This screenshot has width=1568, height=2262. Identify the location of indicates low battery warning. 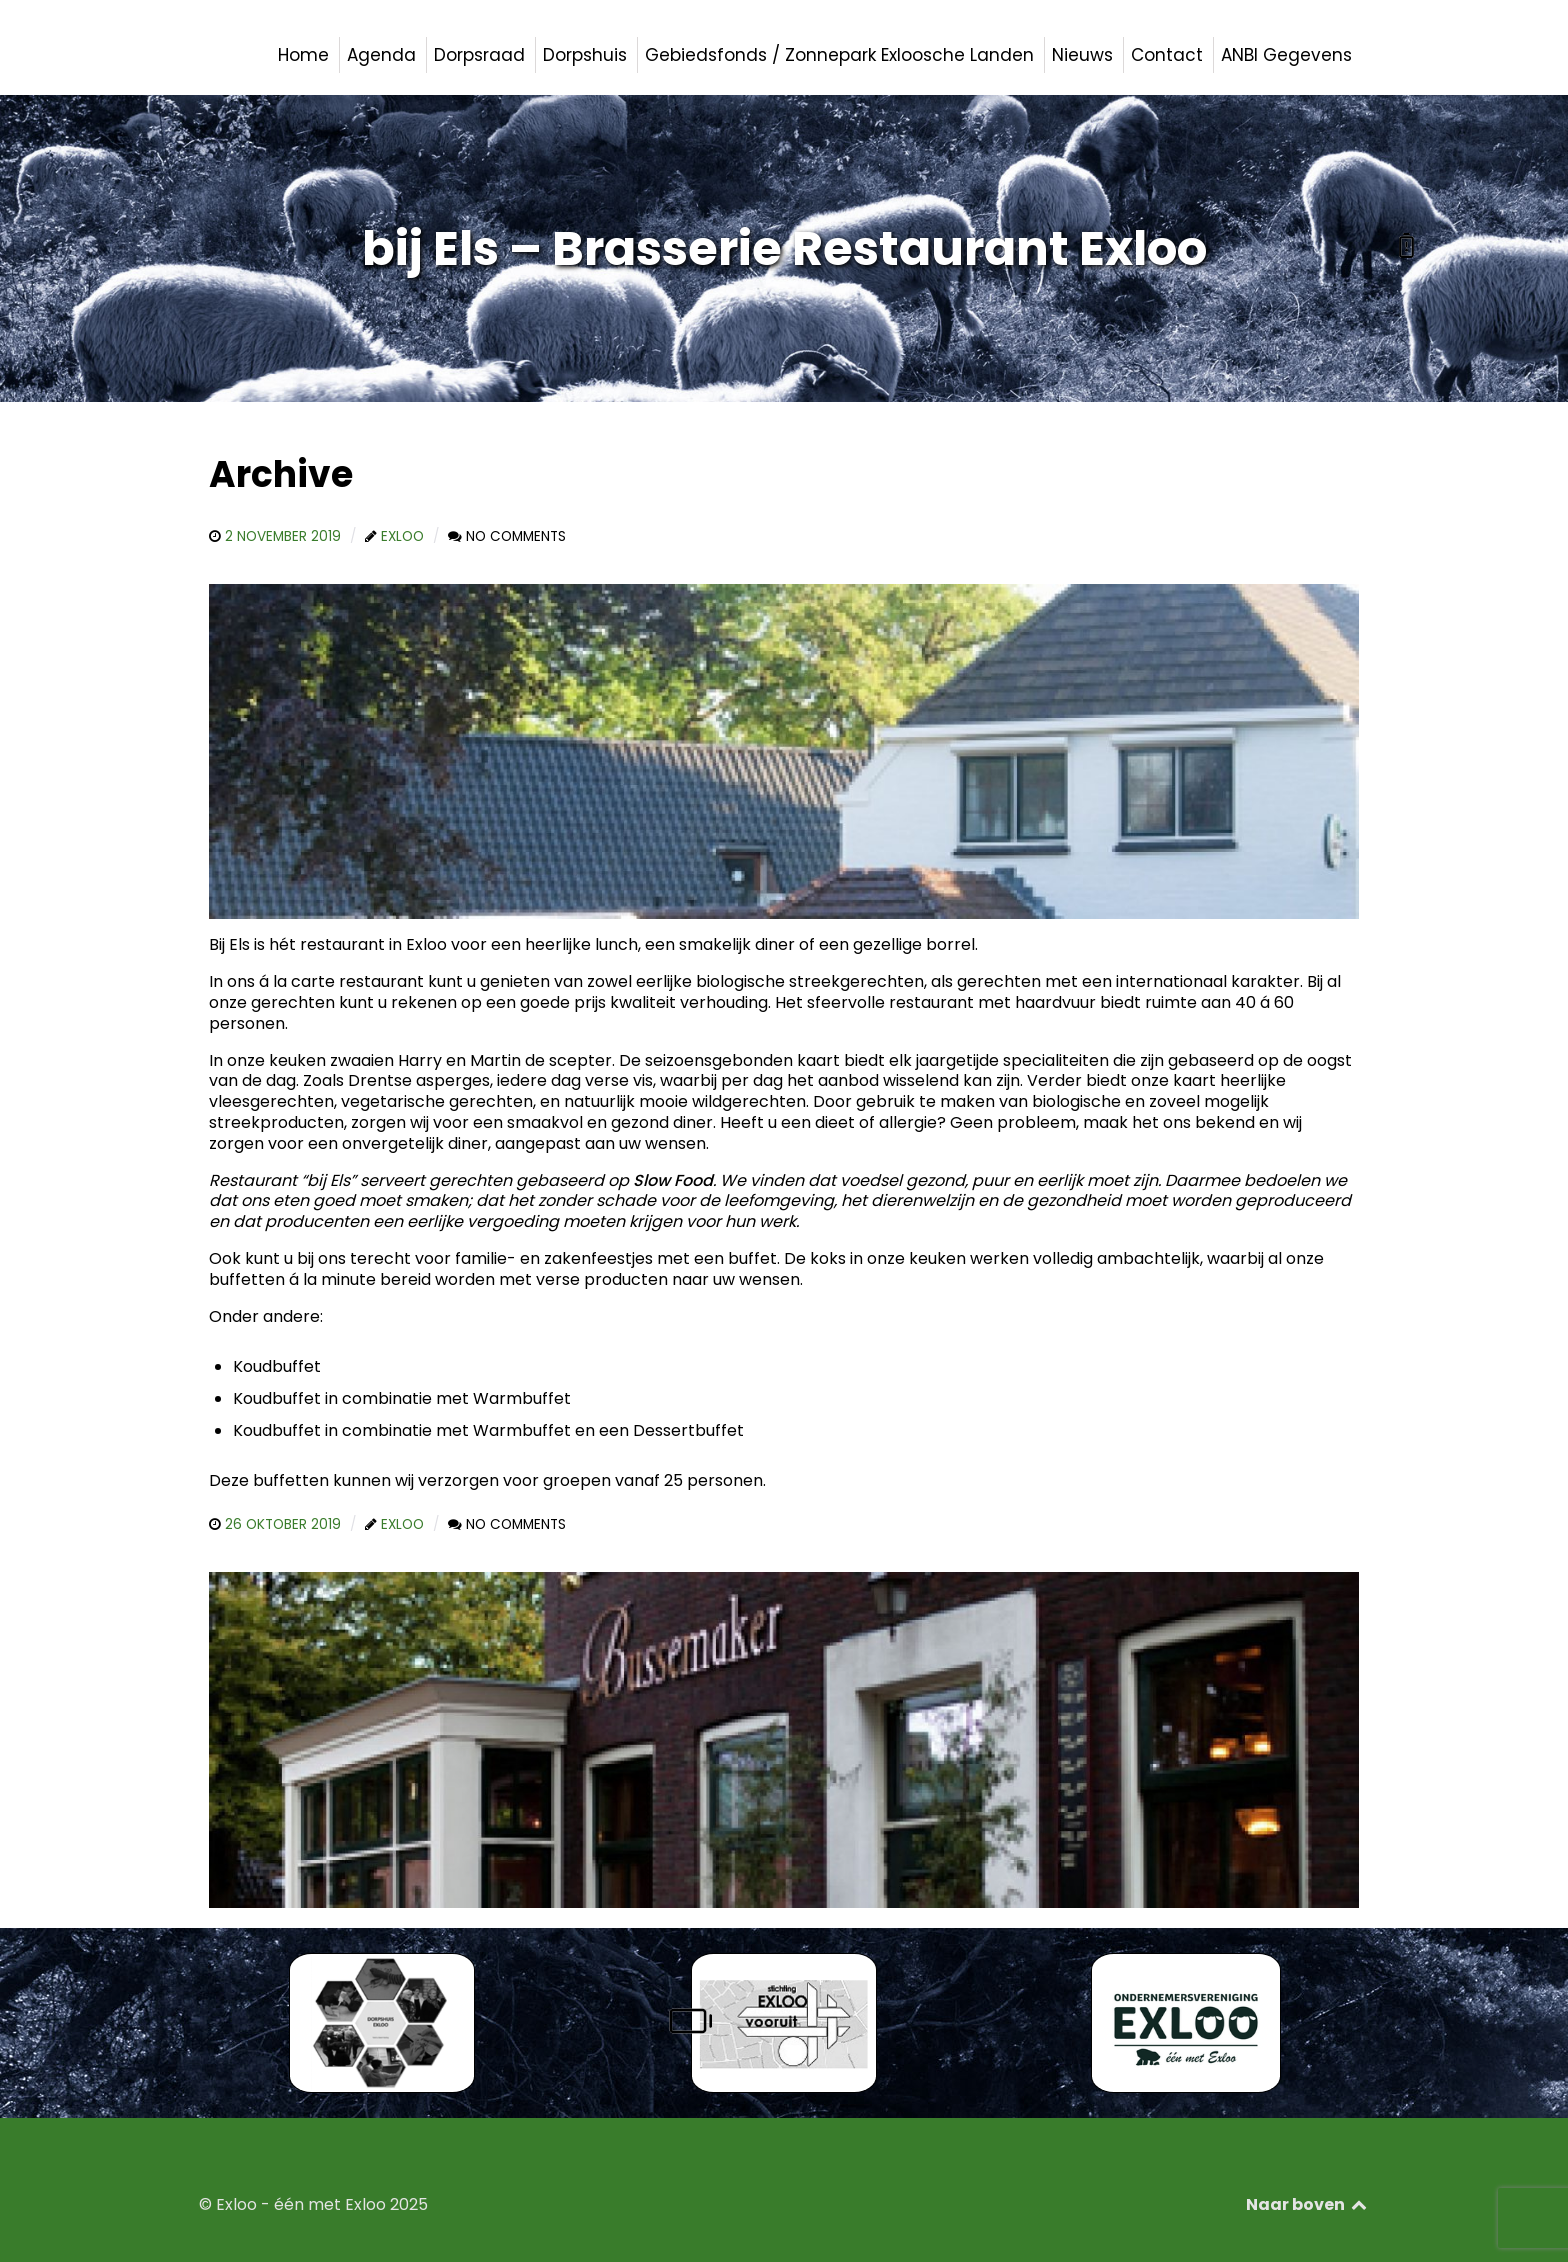
(1406, 245).